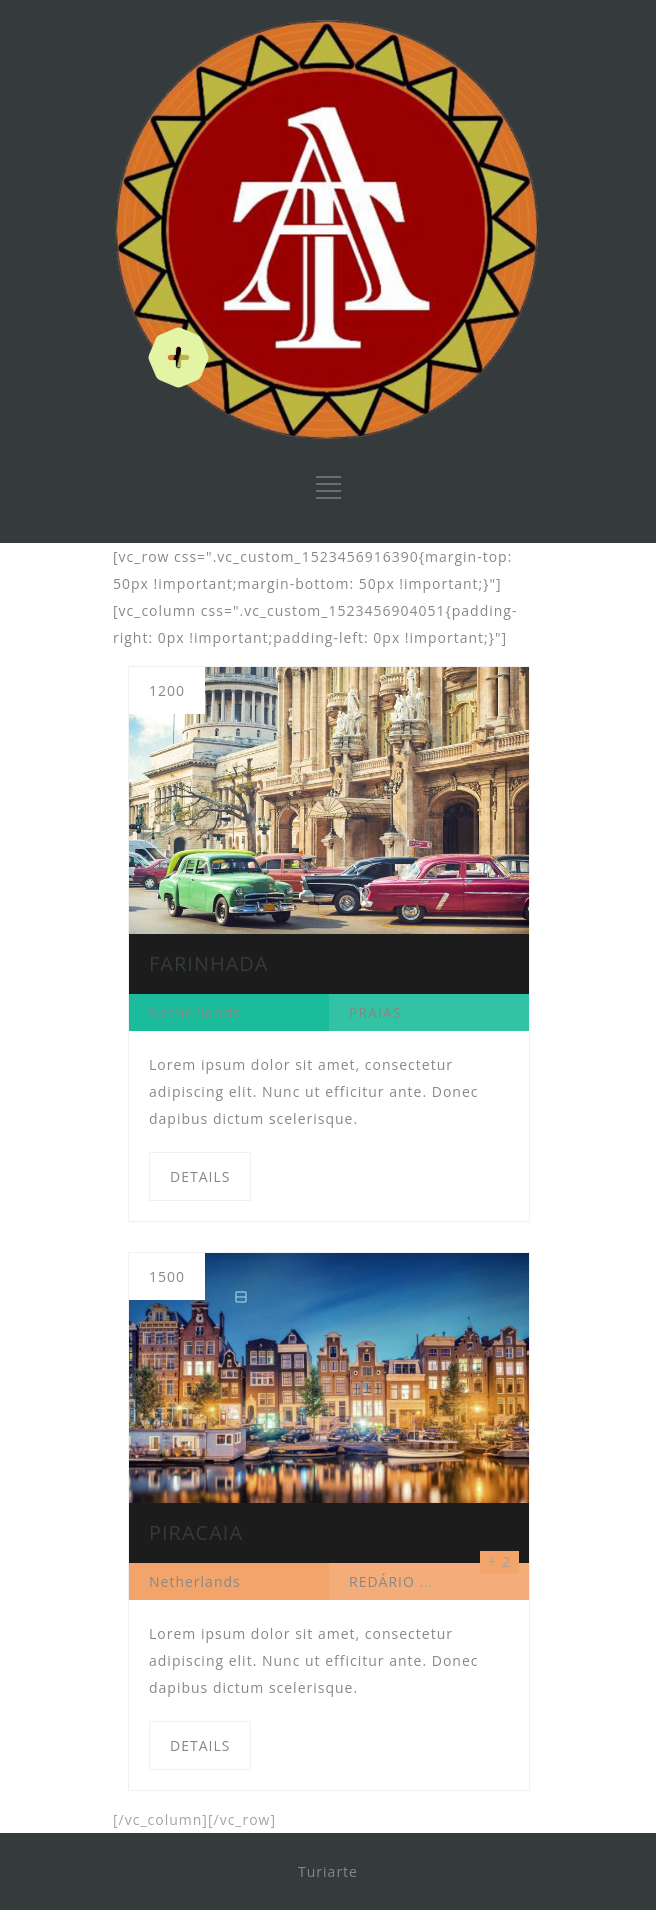  What do you see at coordinates (241, 1297) in the screenshot?
I see `split view horizontally` at bounding box center [241, 1297].